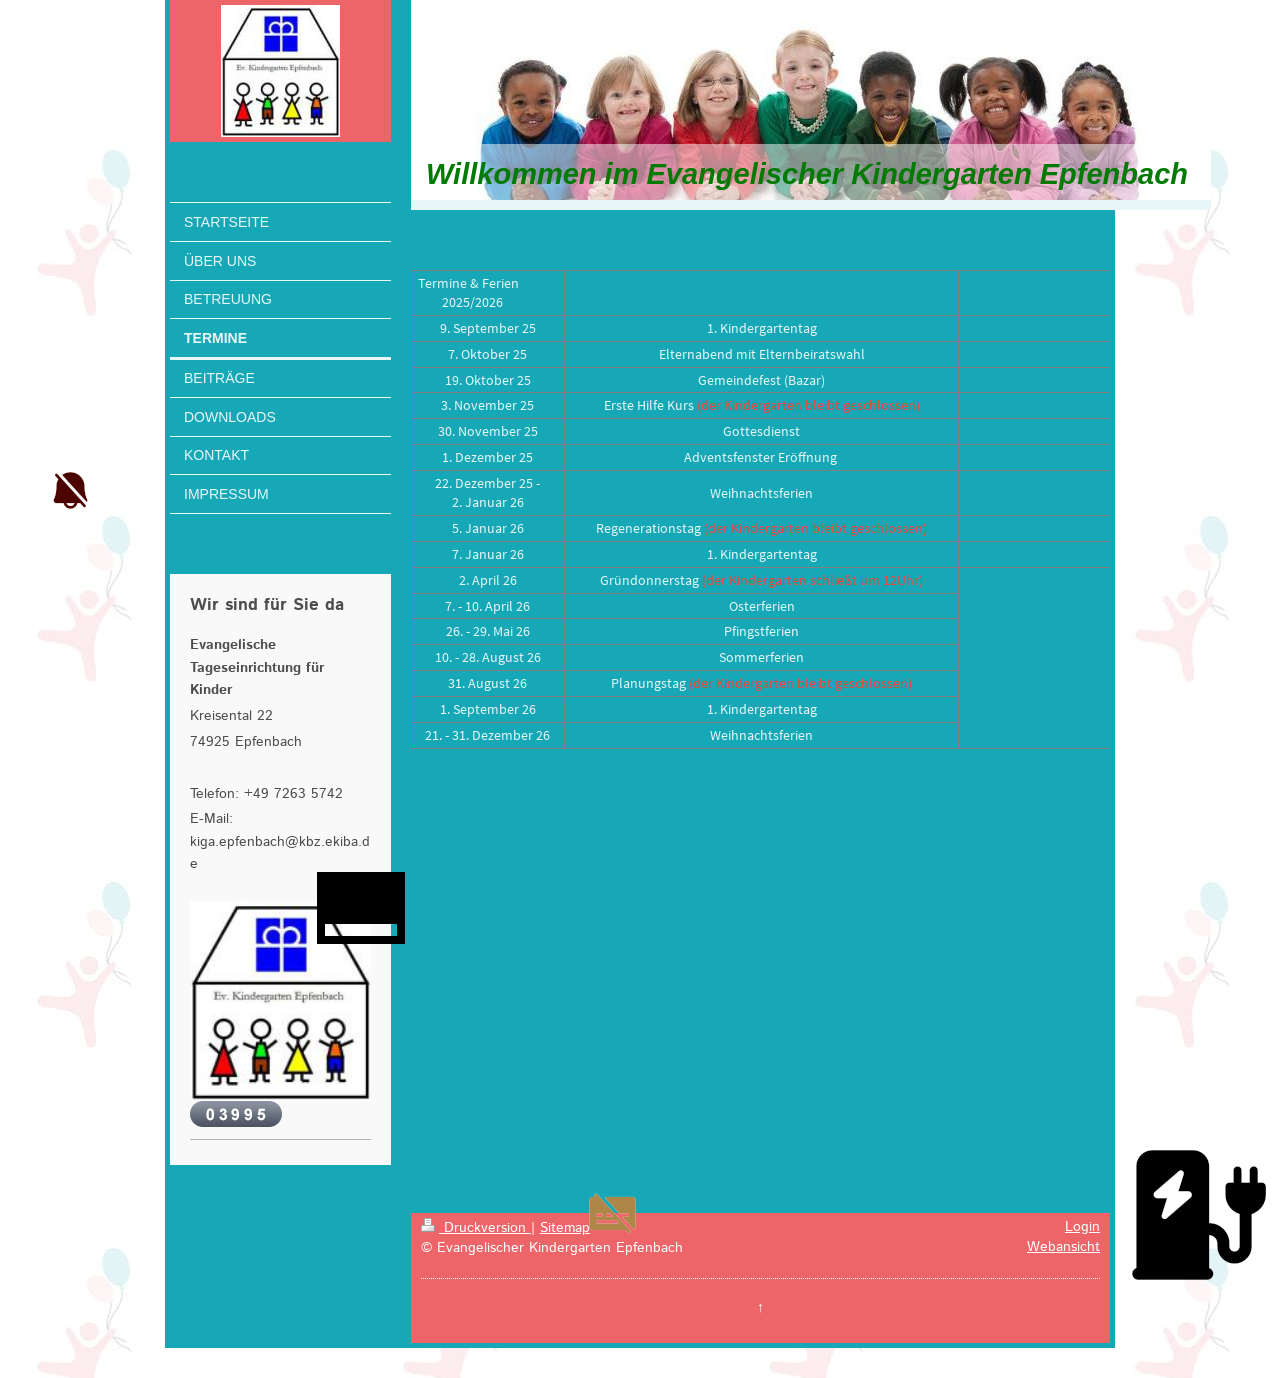 The height and width of the screenshot is (1378, 1280). What do you see at coordinates (612, 1213) in the screenshot?
I see `disable subtitles or closed captions` at bounding box center [612, 1213].